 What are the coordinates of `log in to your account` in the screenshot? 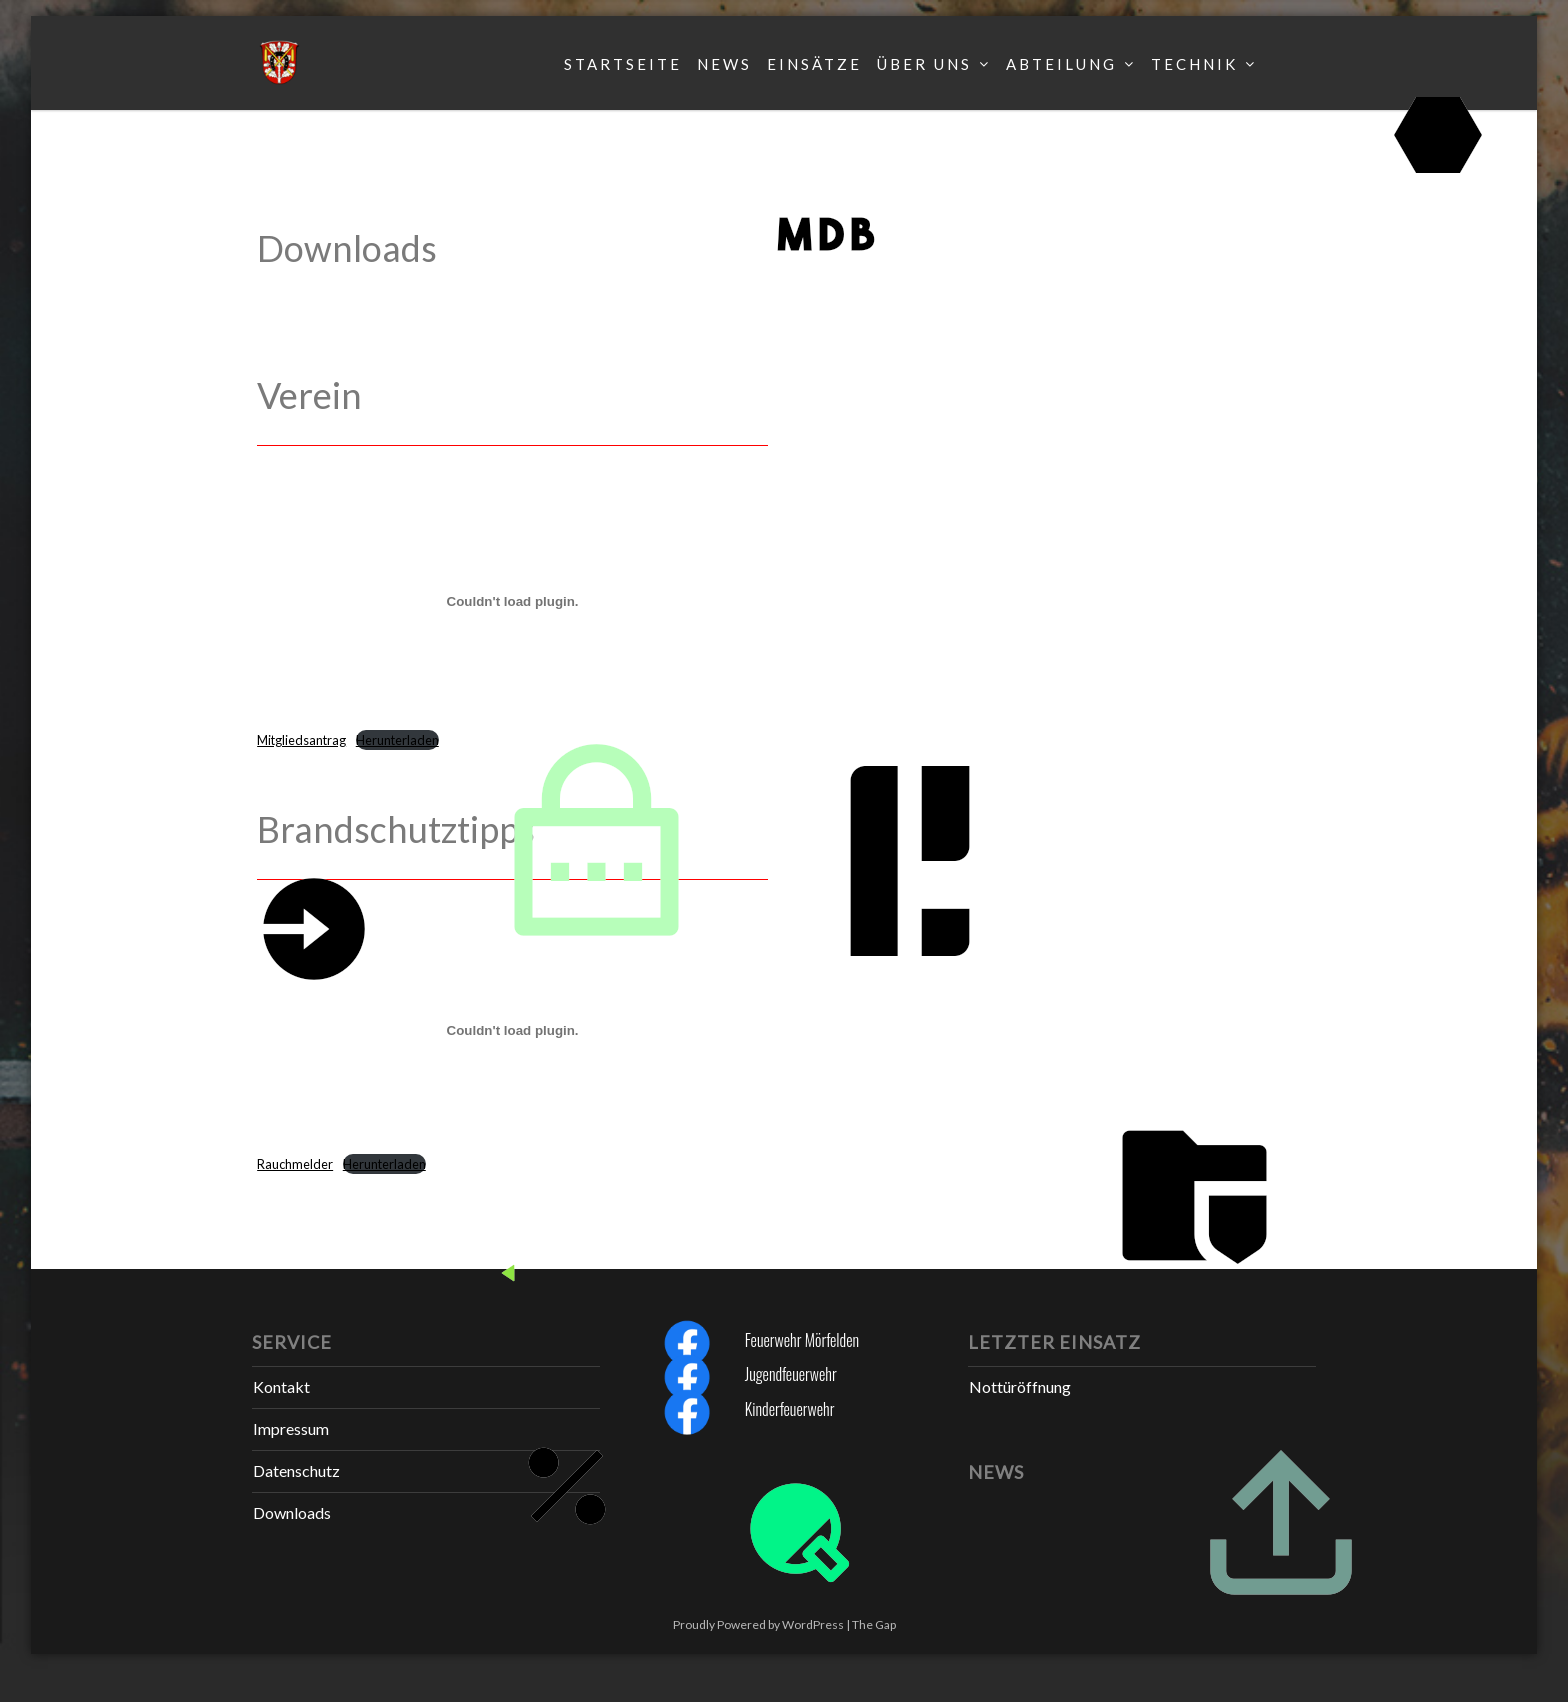 It's located at (314, 929).